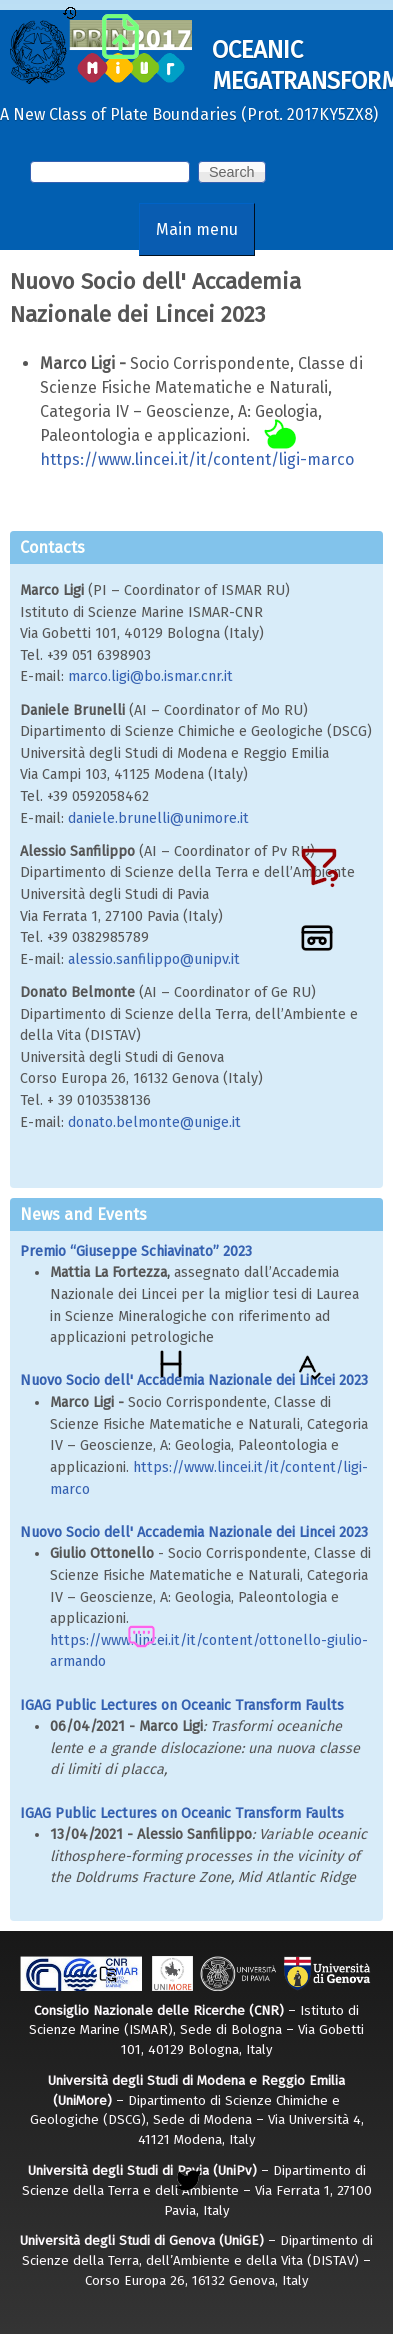  What do you see at coordinates (307, 1366) in the screenshot?
I see `check spelling and grammar` at bounding box center [307, 1366].